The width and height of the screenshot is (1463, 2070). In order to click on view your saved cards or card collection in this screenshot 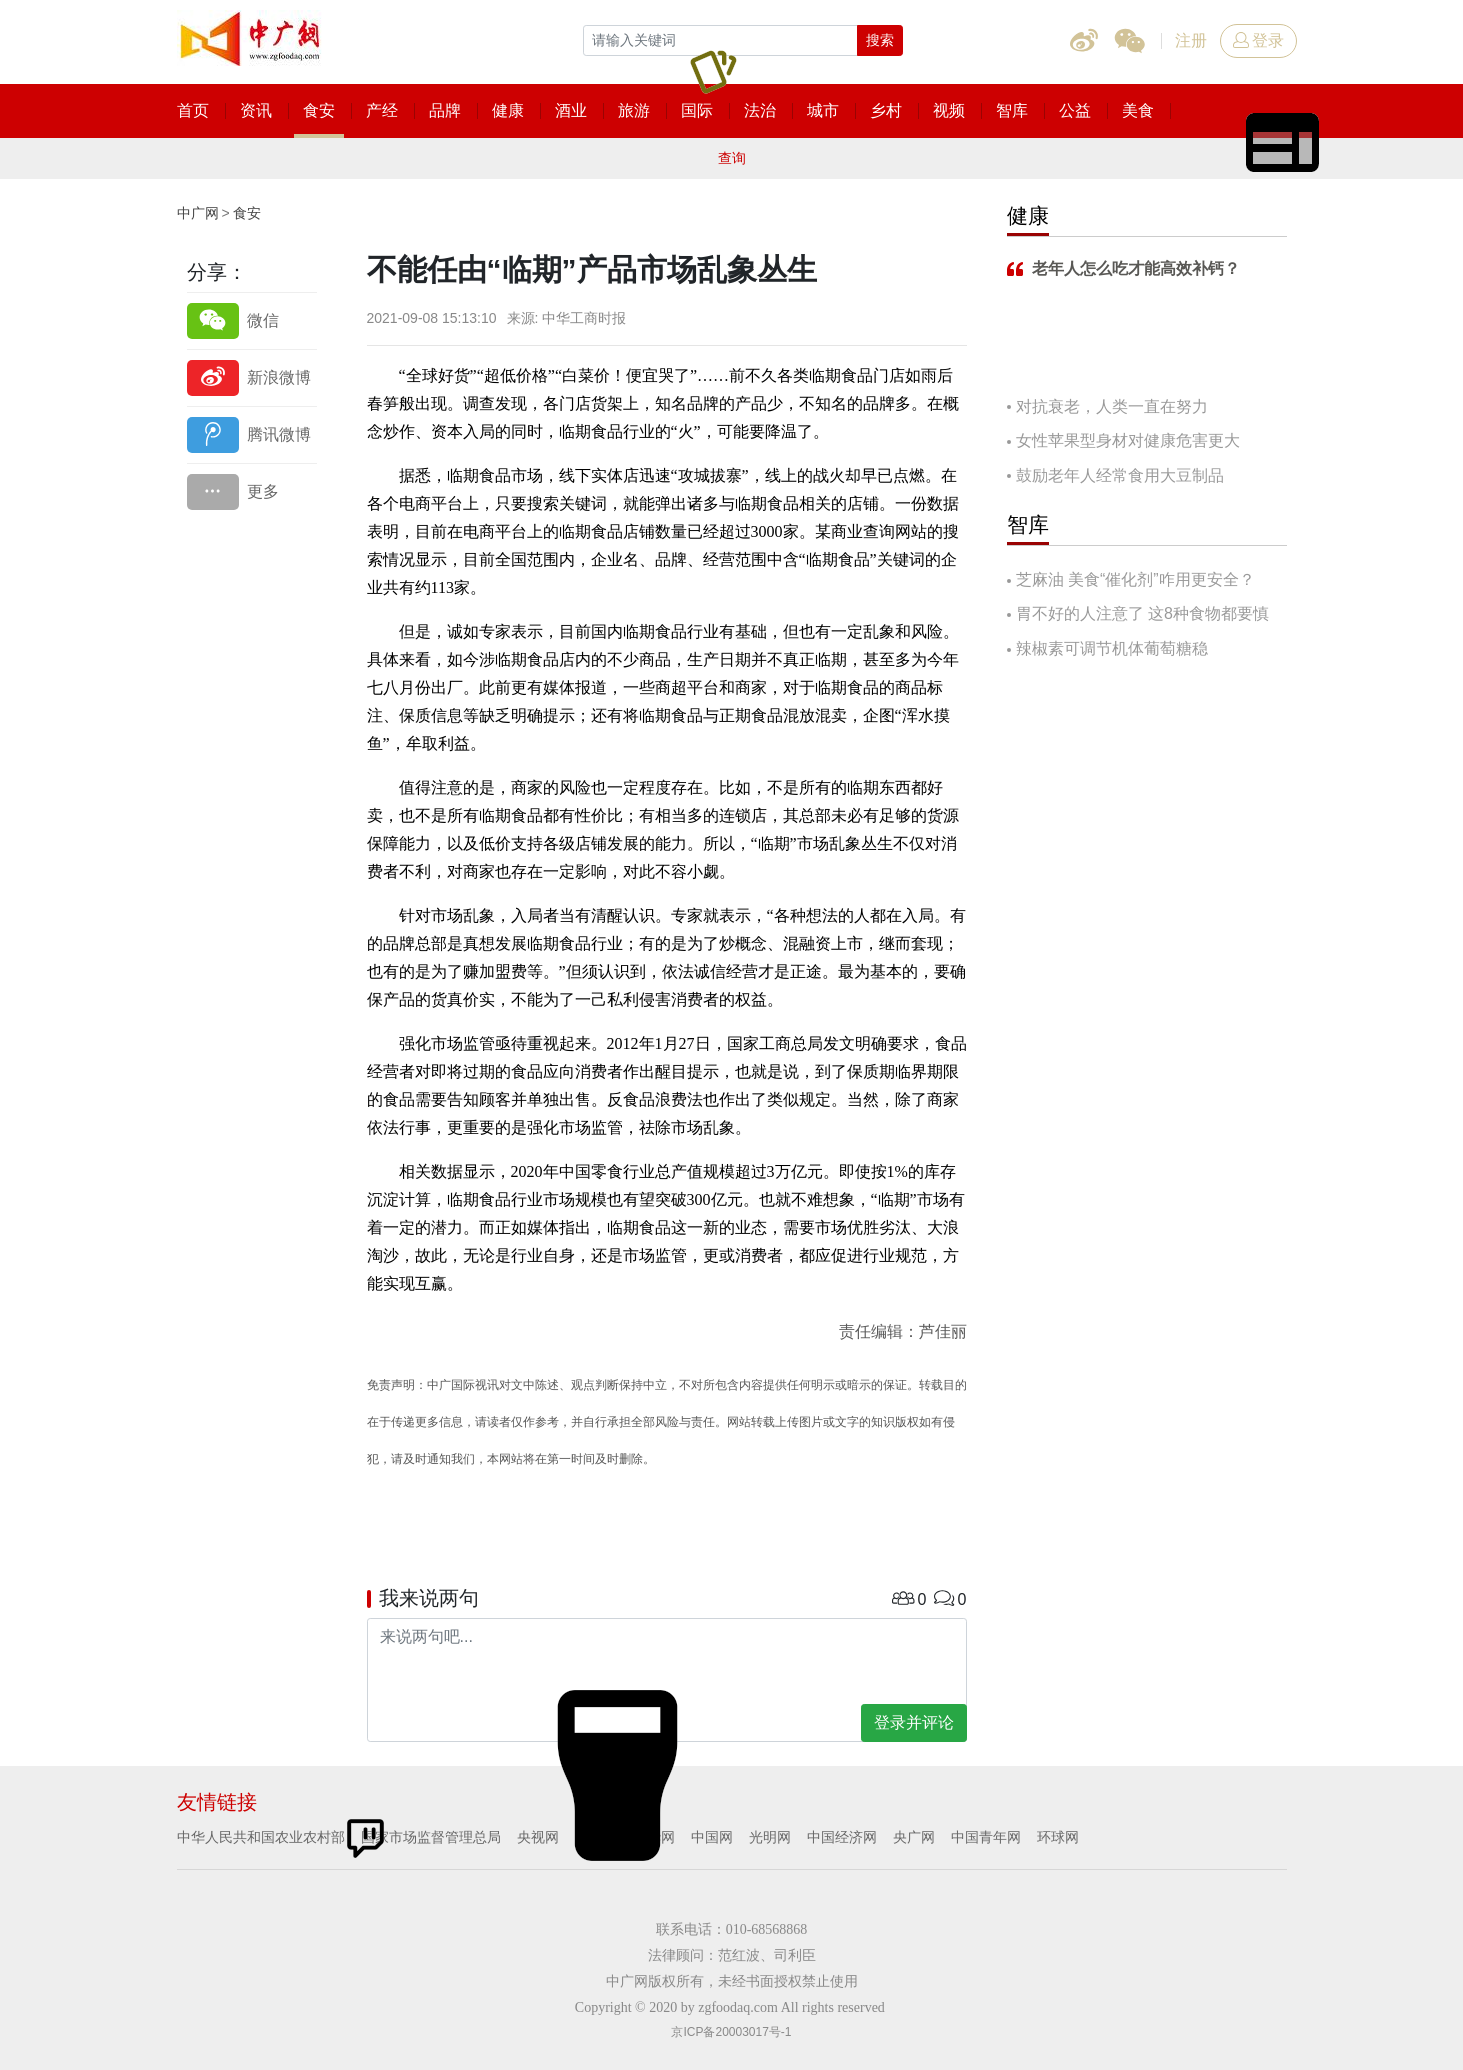, I will do `click(713, 71)`.